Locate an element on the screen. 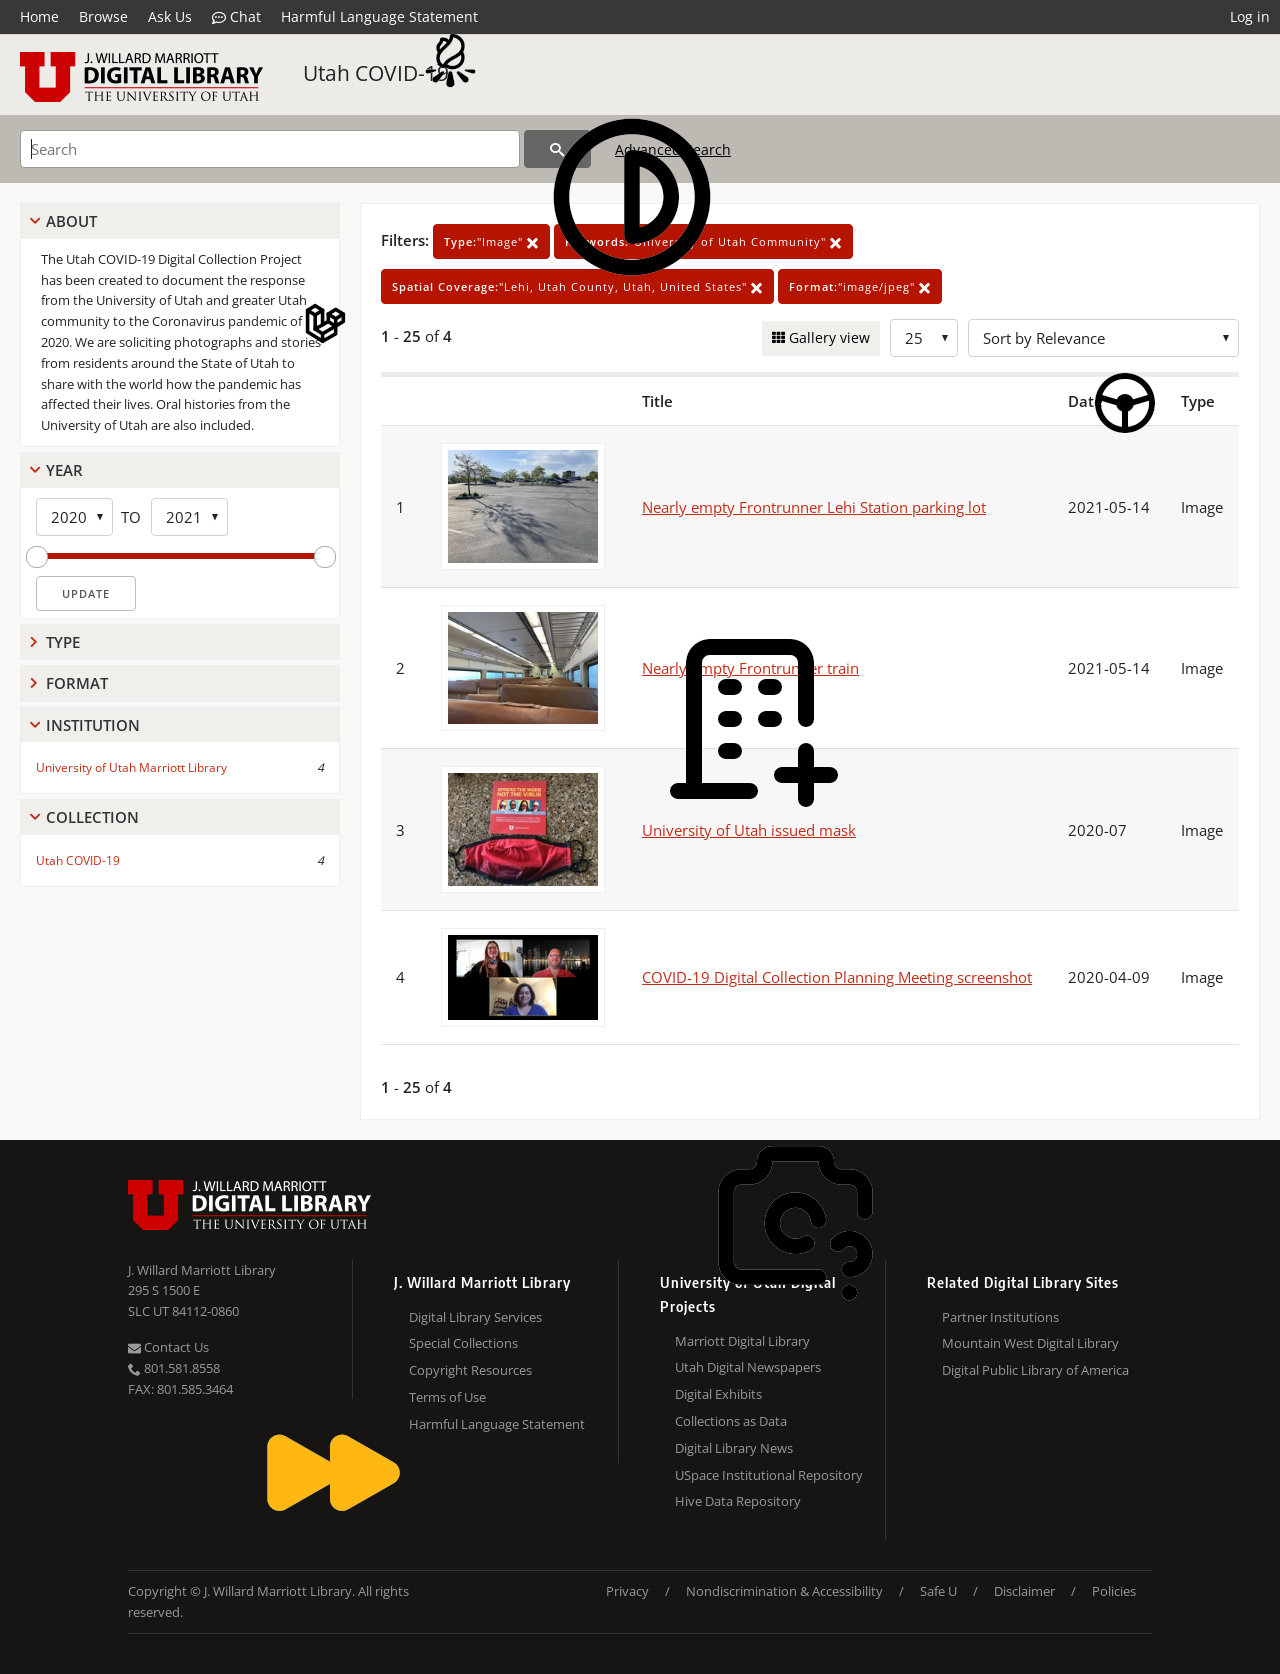 This screenshot has width=1280, height=1674. Laravel framework branding or integration is located at coordinates (324, 322).